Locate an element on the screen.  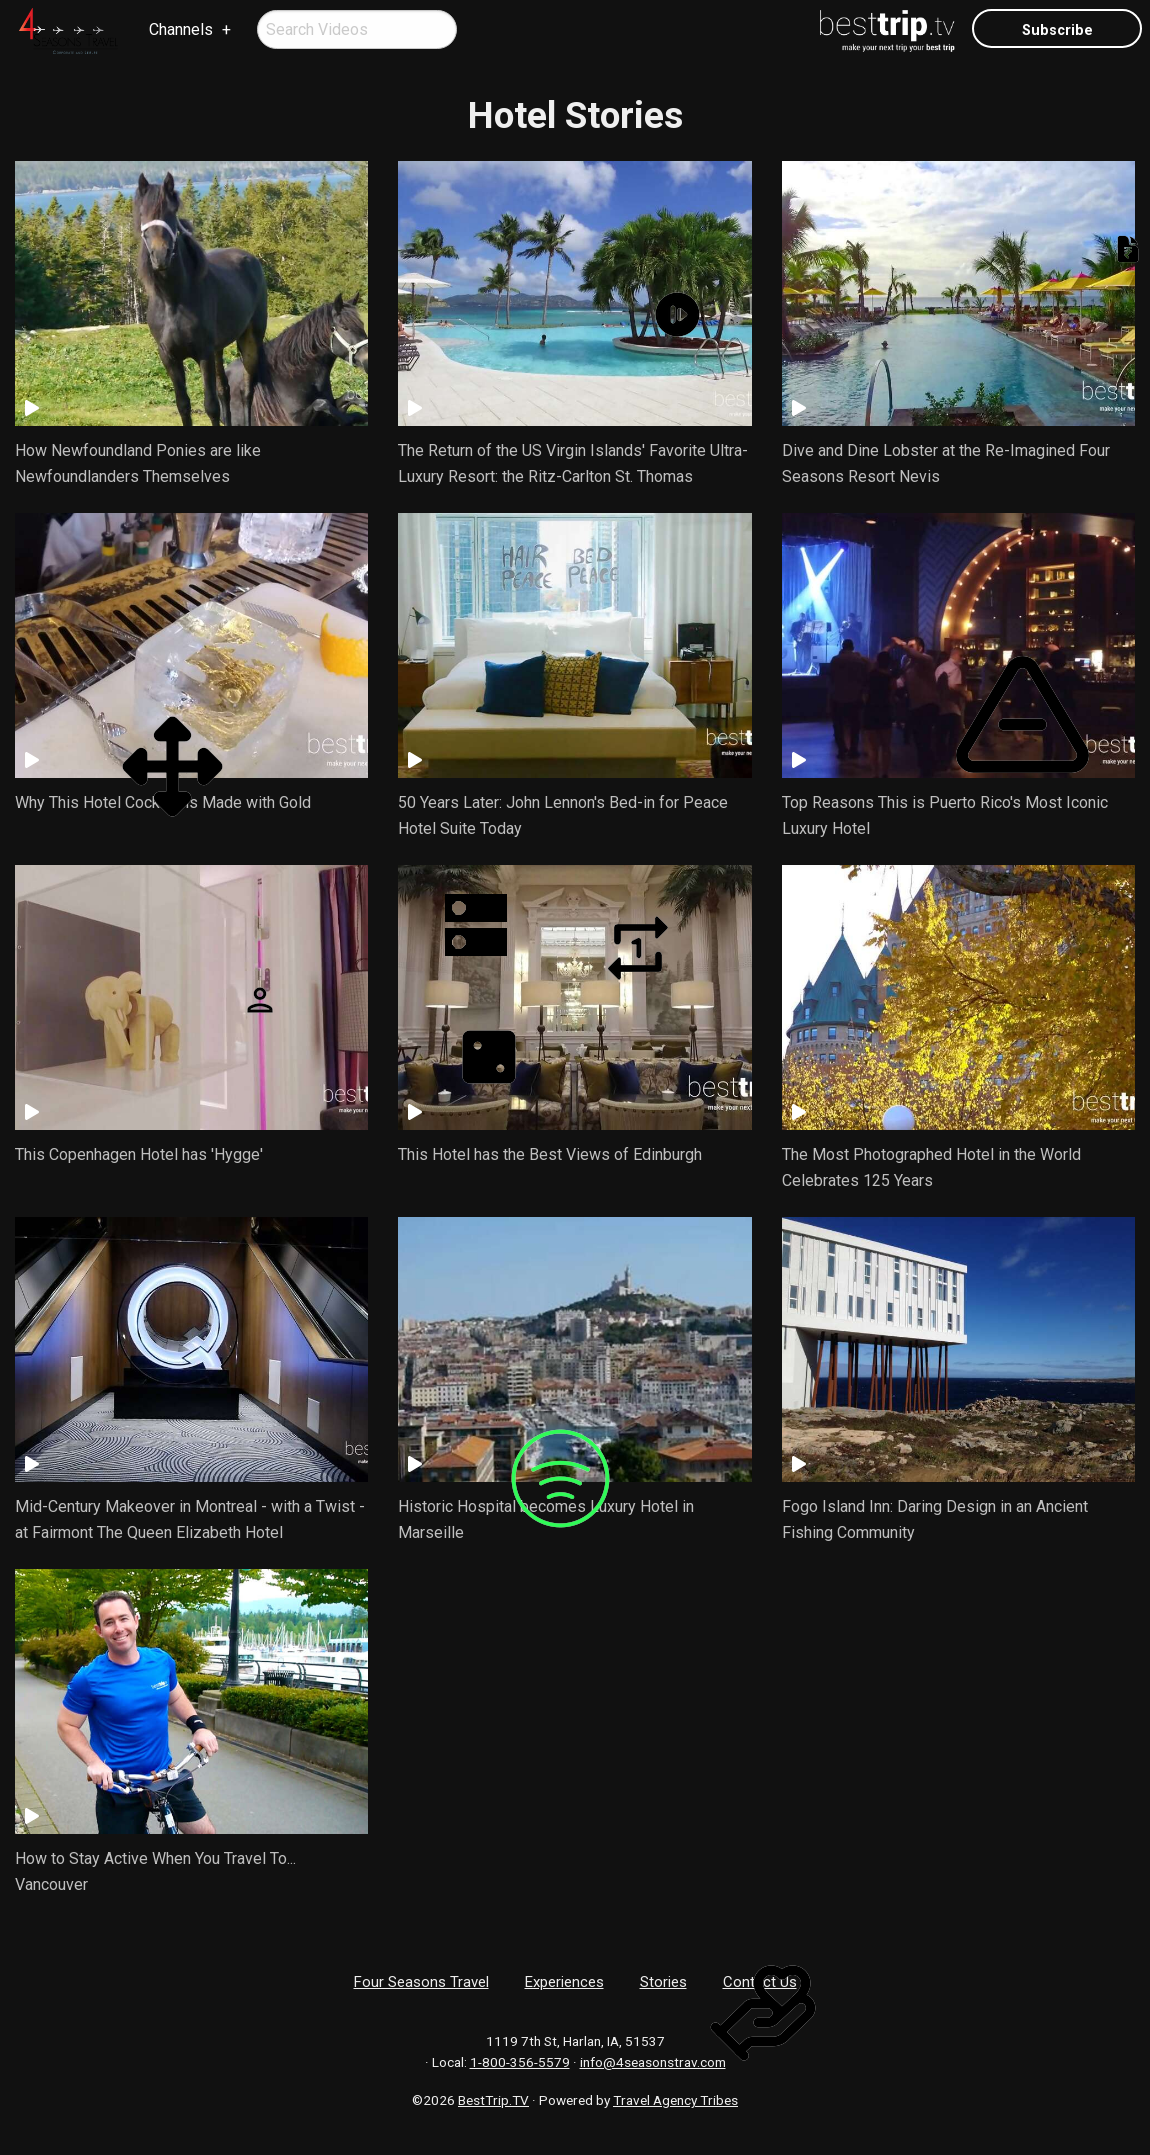
reduce warning level or priority is located at coordinates (1022, 718).